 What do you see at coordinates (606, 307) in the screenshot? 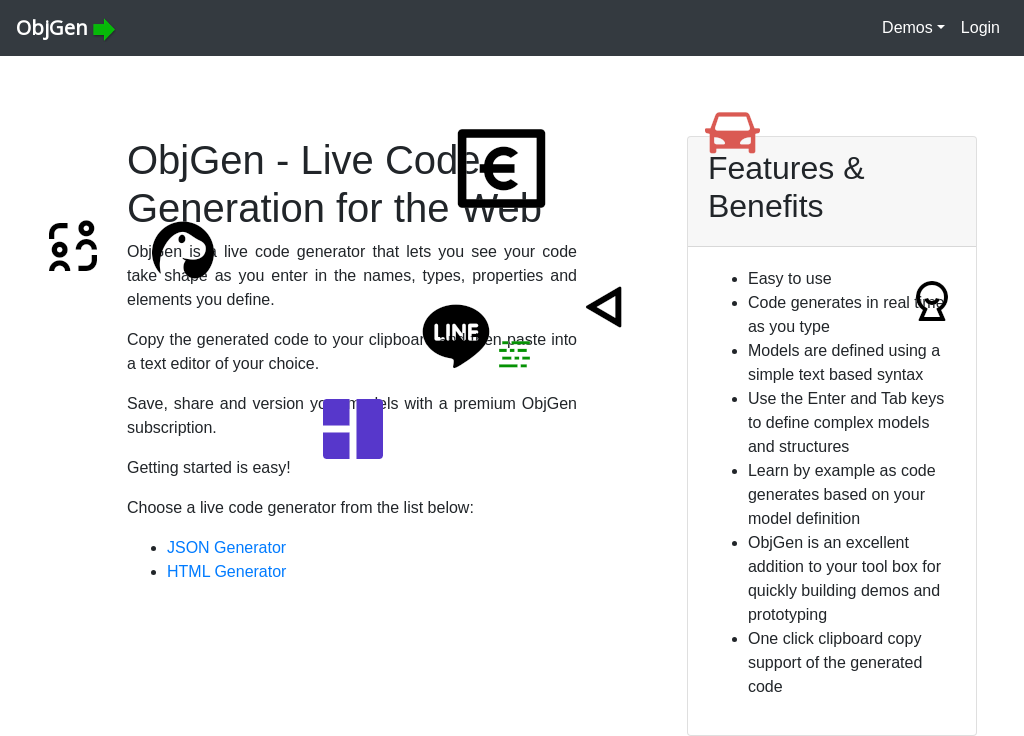
I see `play media in reverse` at bounding box center [606, 307].